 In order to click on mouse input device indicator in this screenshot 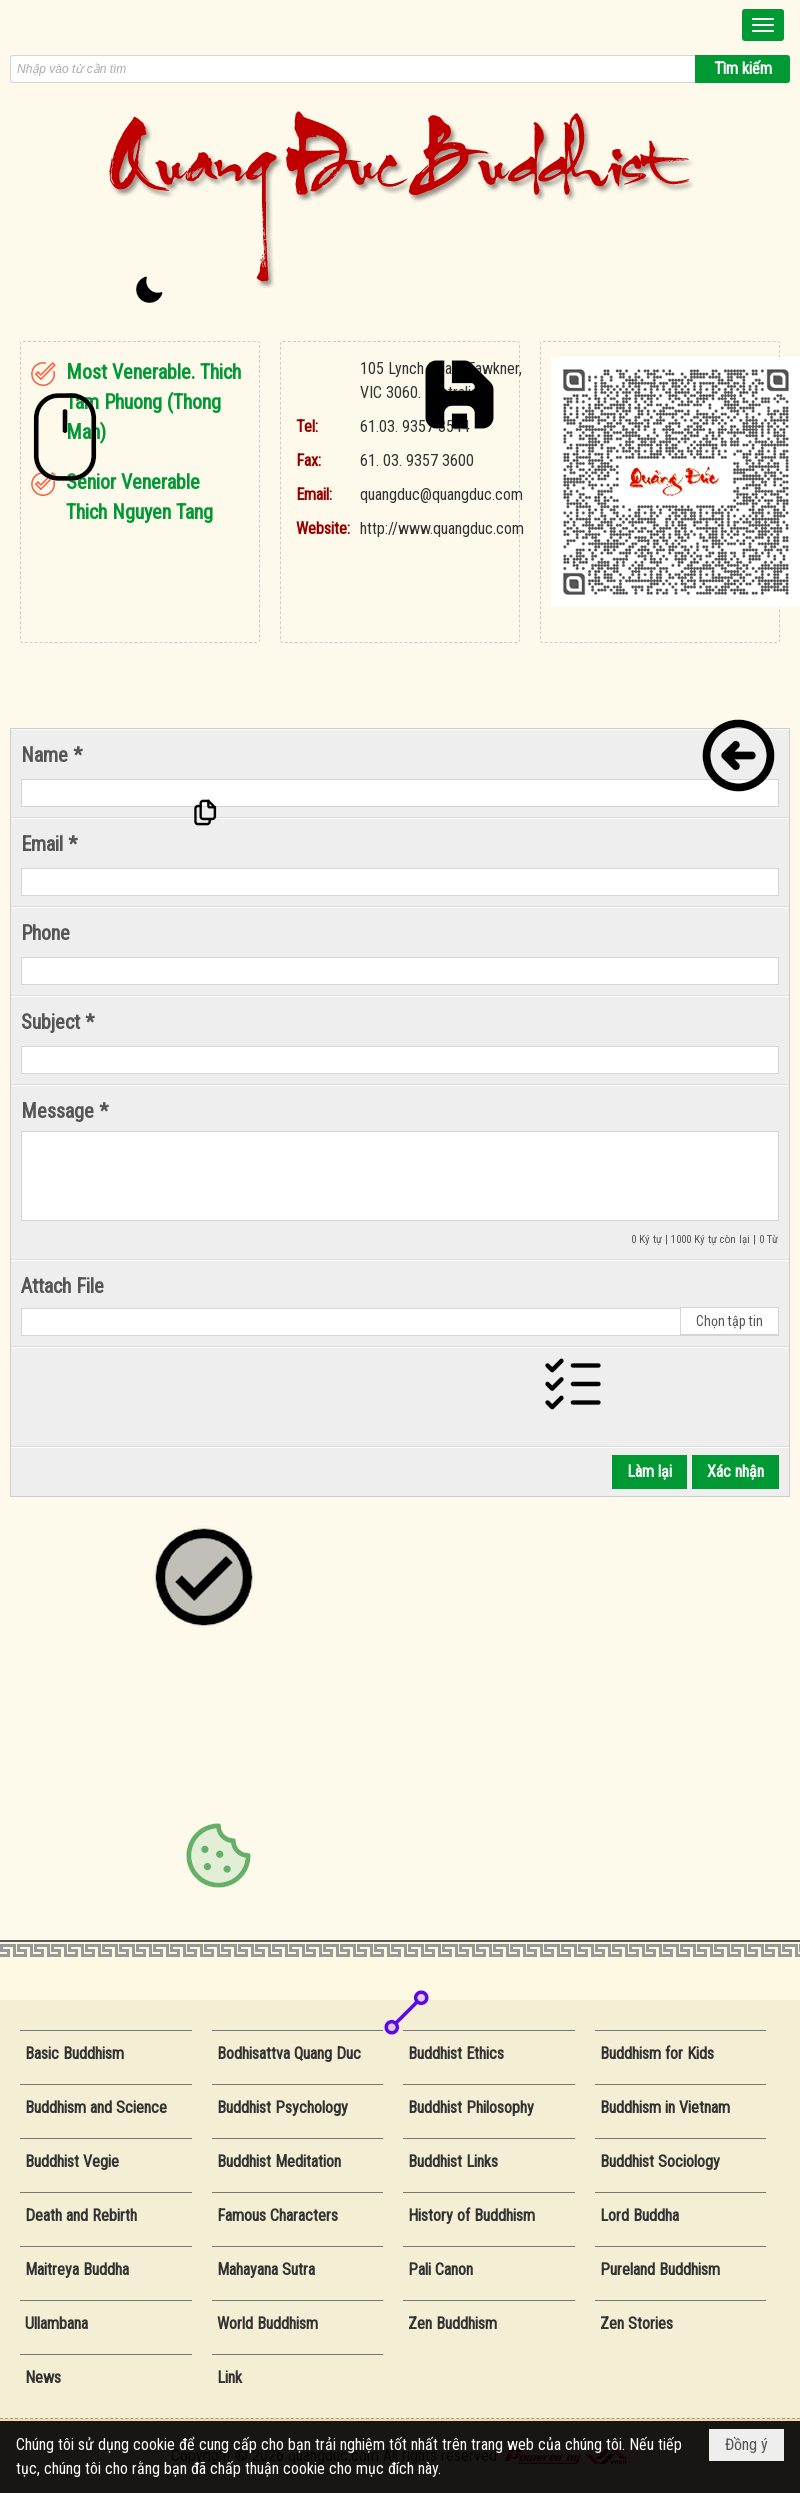, I will do `click(65, 437)`.